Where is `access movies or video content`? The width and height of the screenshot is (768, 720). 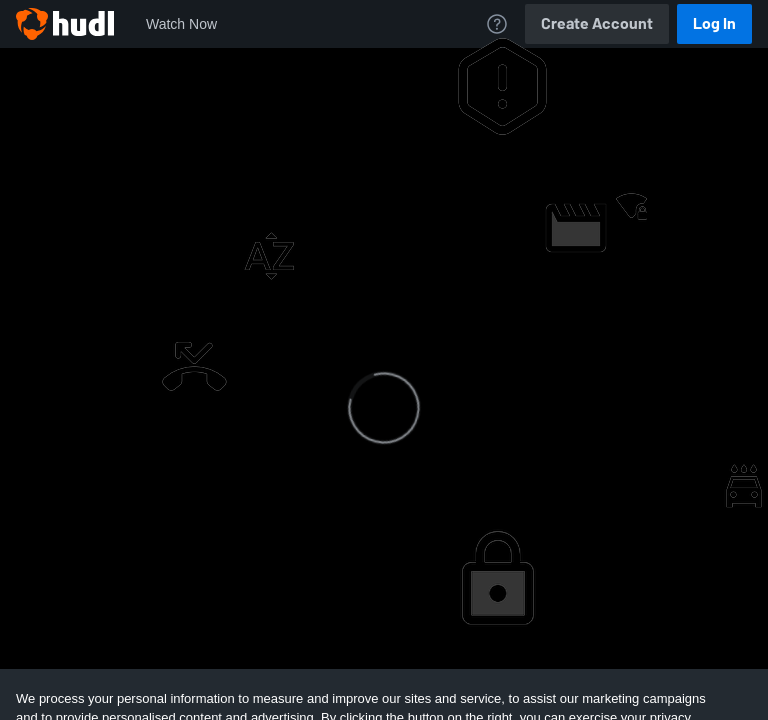
access movies or video content is located at coordinates (576, 228).